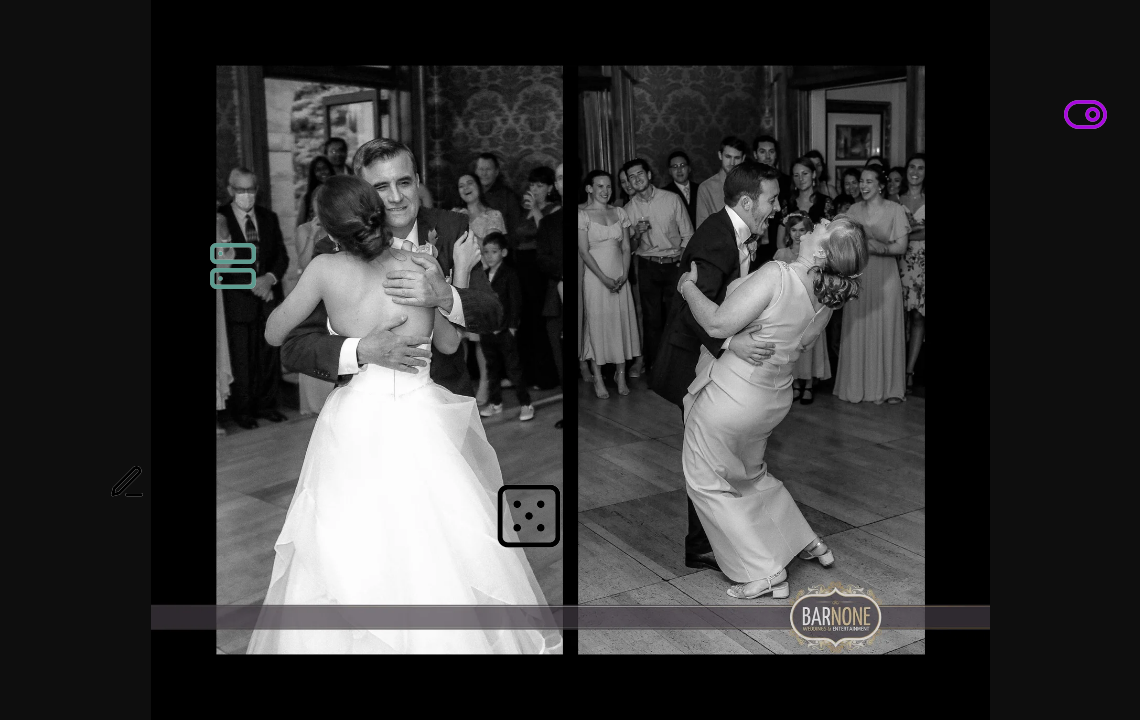 Image resolution: width=1140 pixels, height=720 pixels. Describe the element at coordinates (127, 482) in the screenshot. I see `edit text or content` at that location.